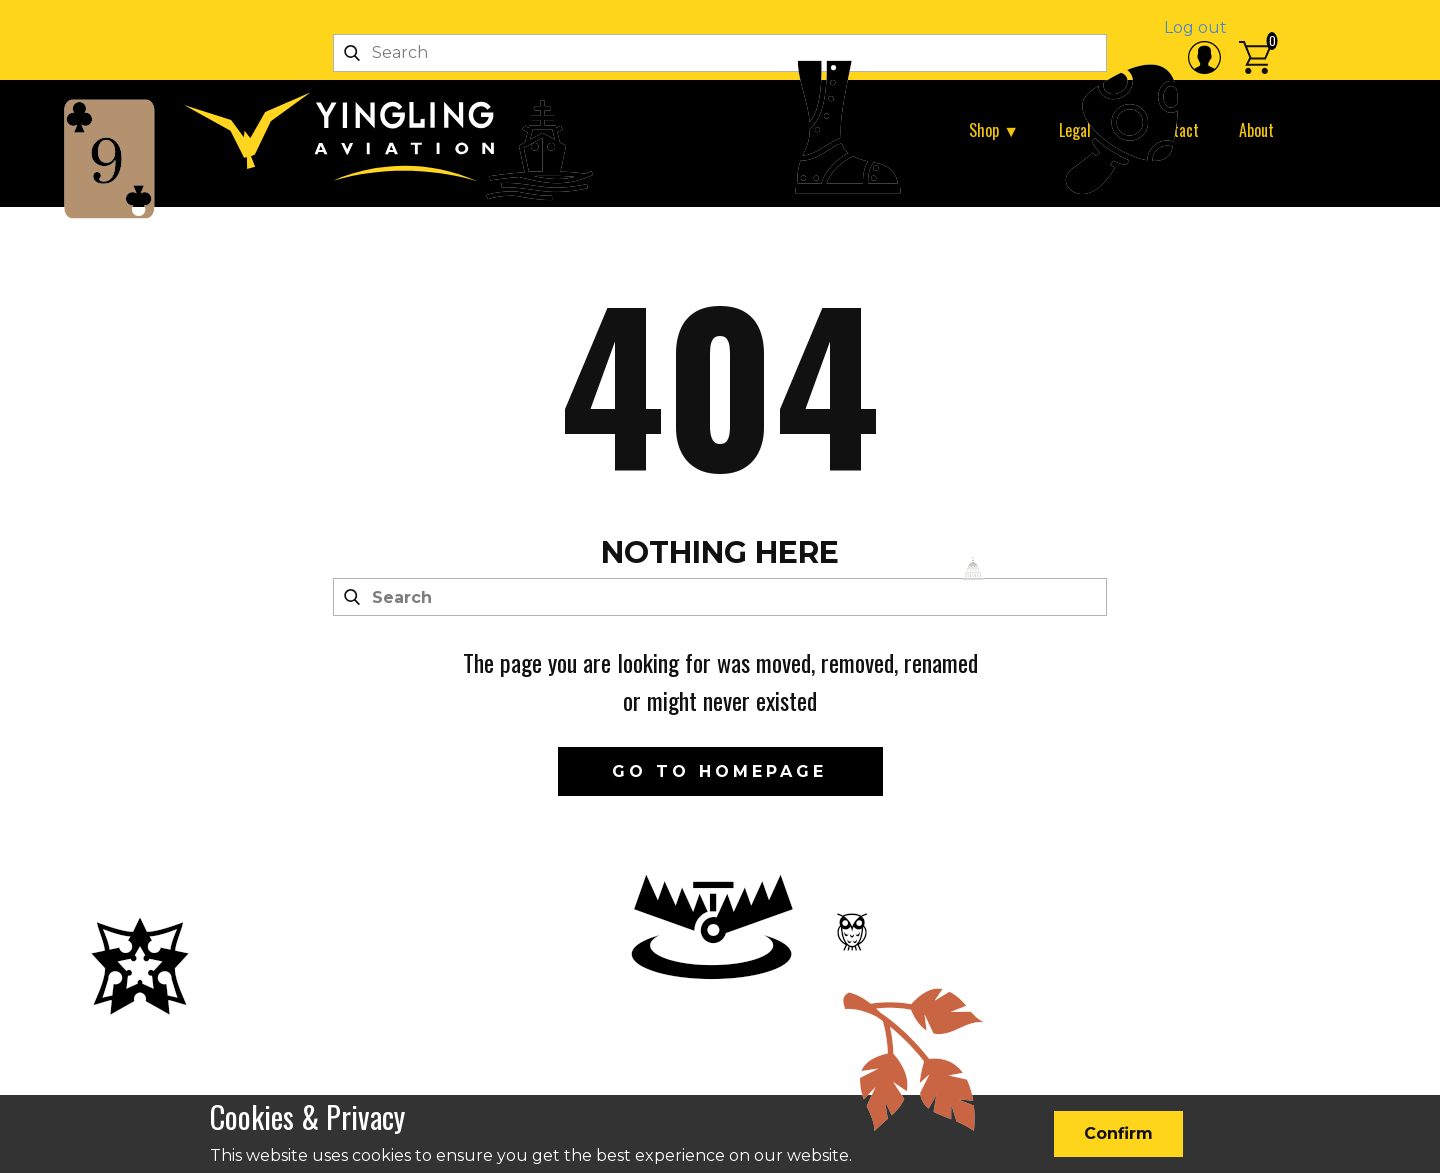 This screenshot has height=1173, width=1440. What do you see at coordinates (542, 154) in the screenshot?
I see `play battleship game` at bounding box center [542, 154].